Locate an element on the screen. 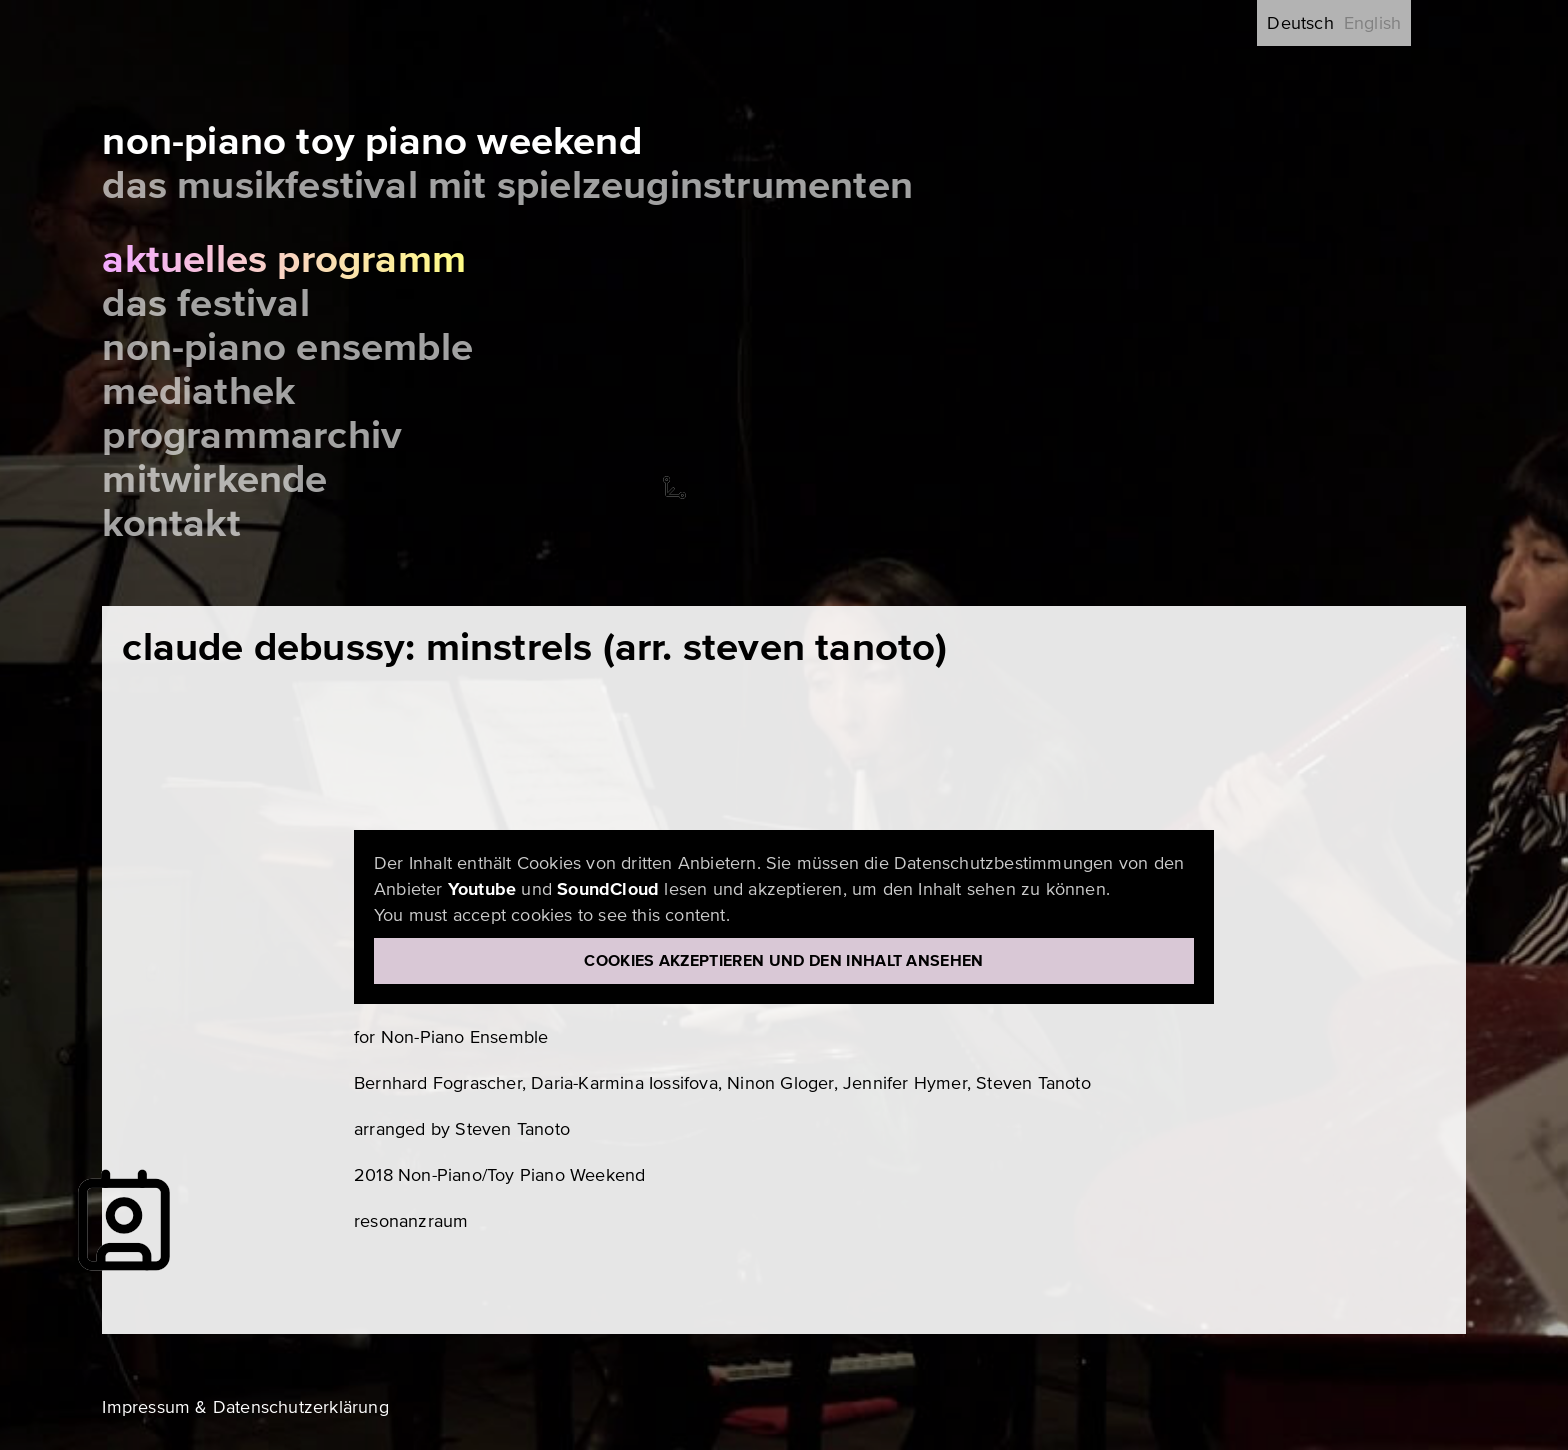 The width and height of the screenshot is (1568, 1450). adjust 3d scale or dimensions is located at coordinates (674, 487).